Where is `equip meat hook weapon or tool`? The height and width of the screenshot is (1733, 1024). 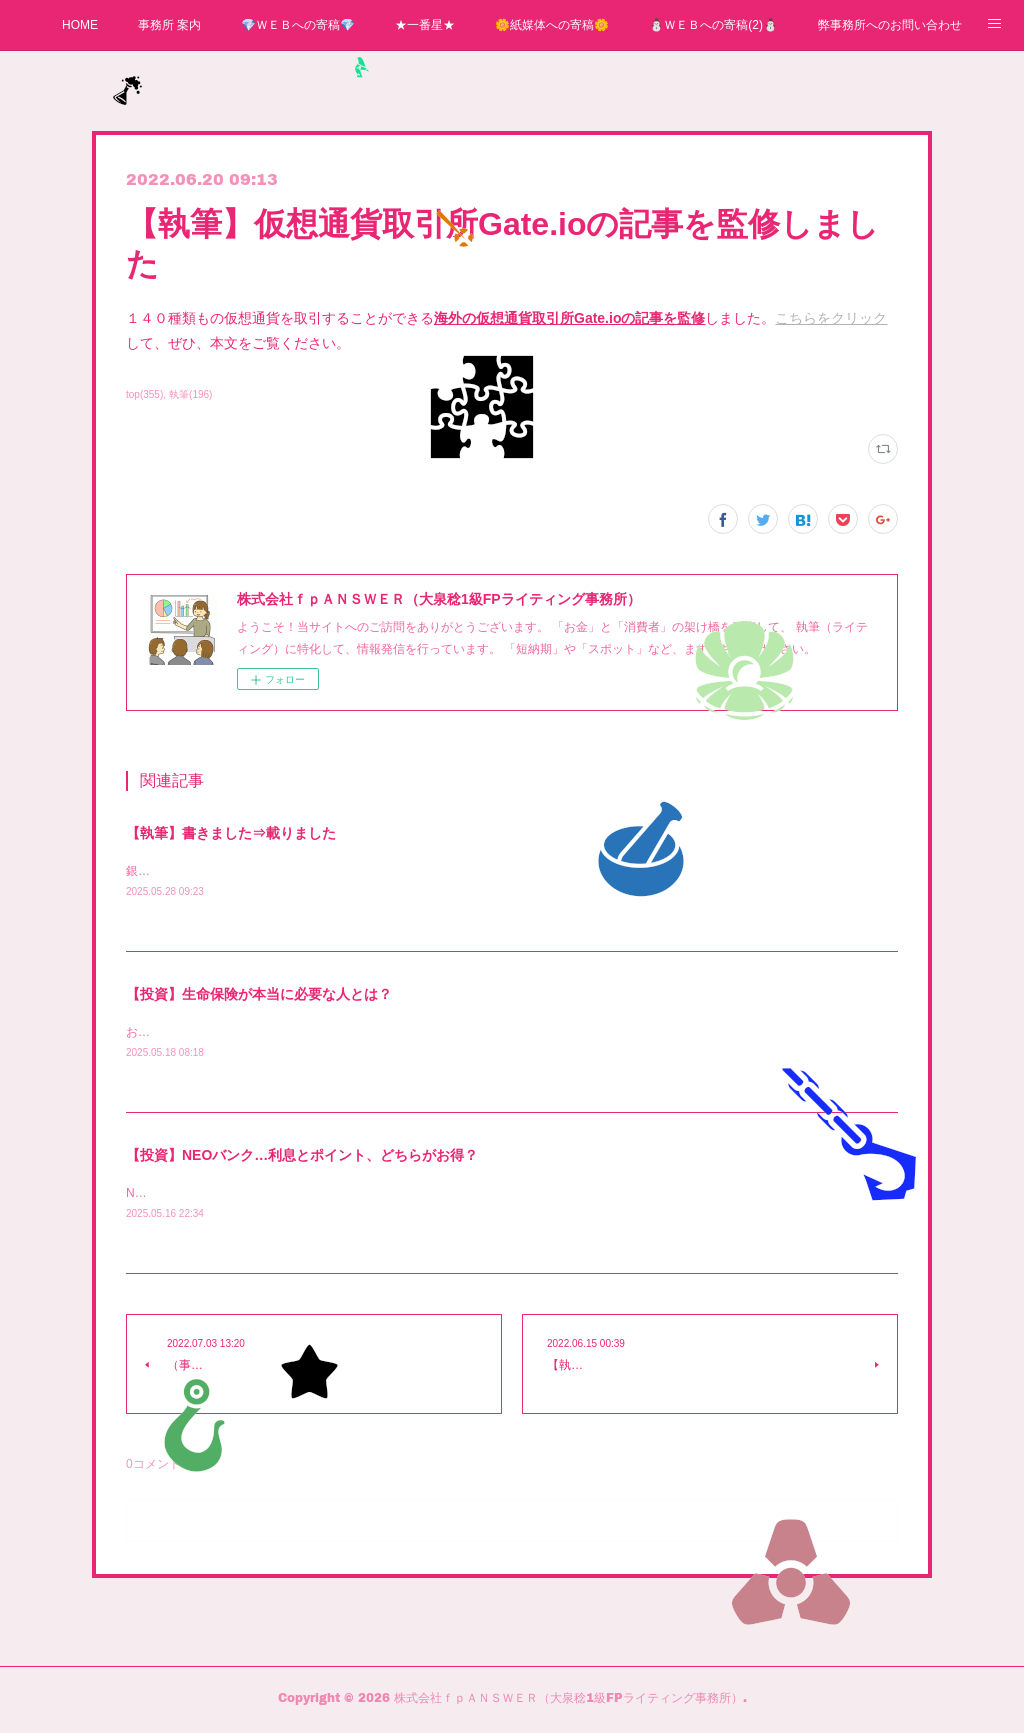
equip meat hook weapon or tool is located at coordinates (849, 1135).